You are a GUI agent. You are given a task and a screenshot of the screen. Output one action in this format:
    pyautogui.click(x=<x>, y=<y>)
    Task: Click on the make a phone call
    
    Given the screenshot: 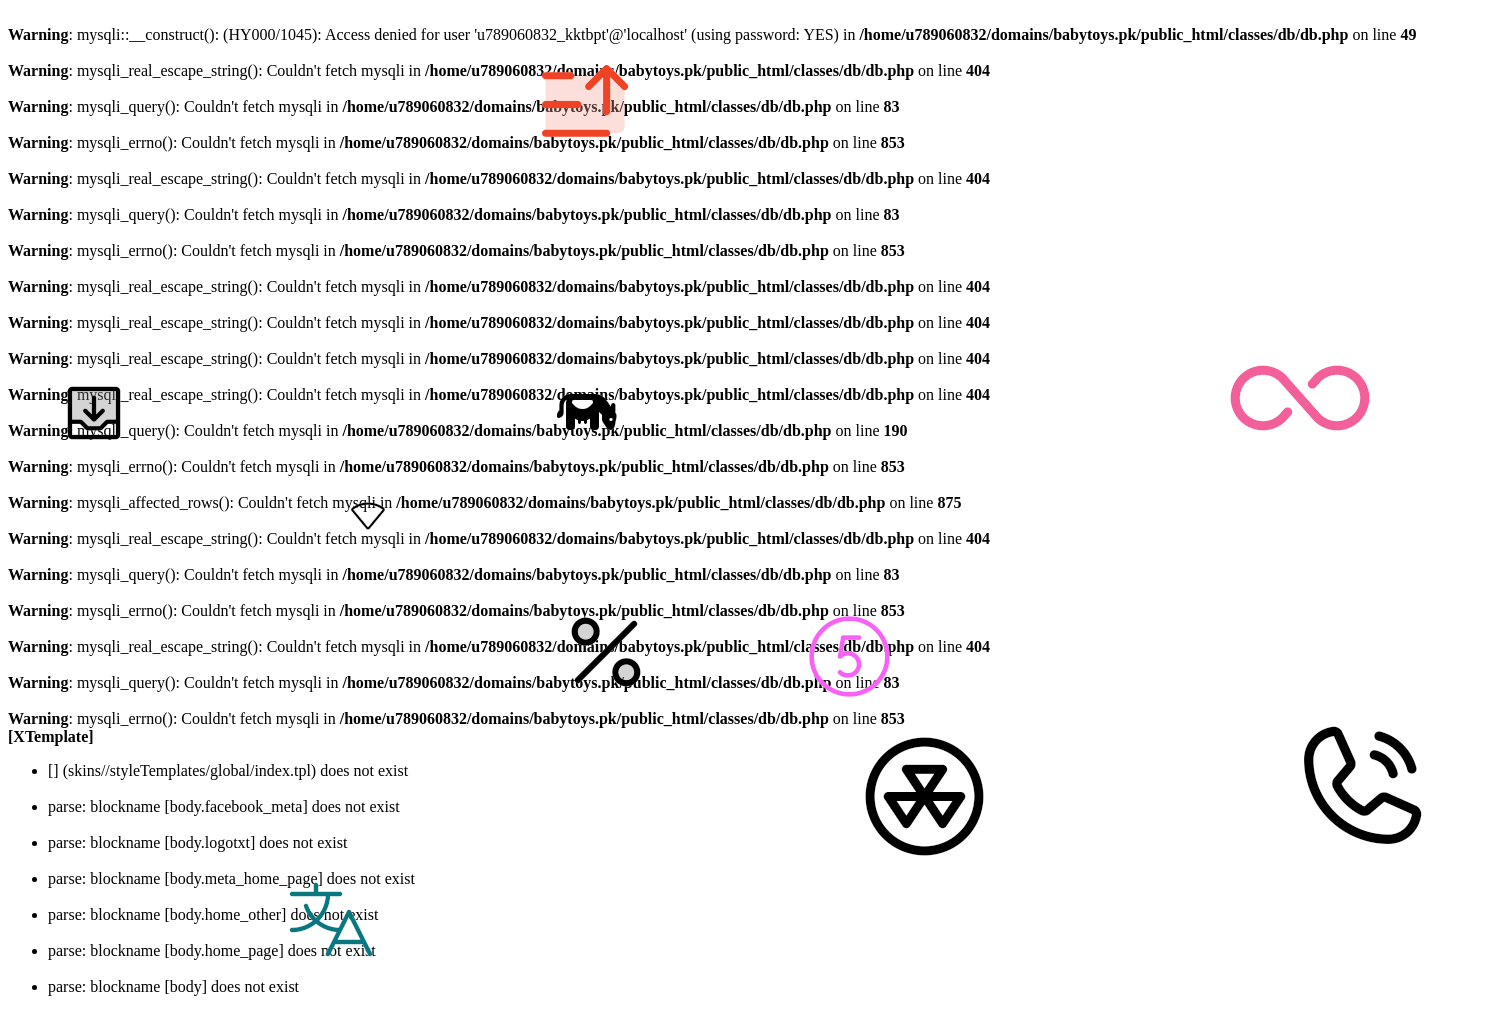 What is the action you would take?
    pyautogui.click(x=1365, y=783)
    